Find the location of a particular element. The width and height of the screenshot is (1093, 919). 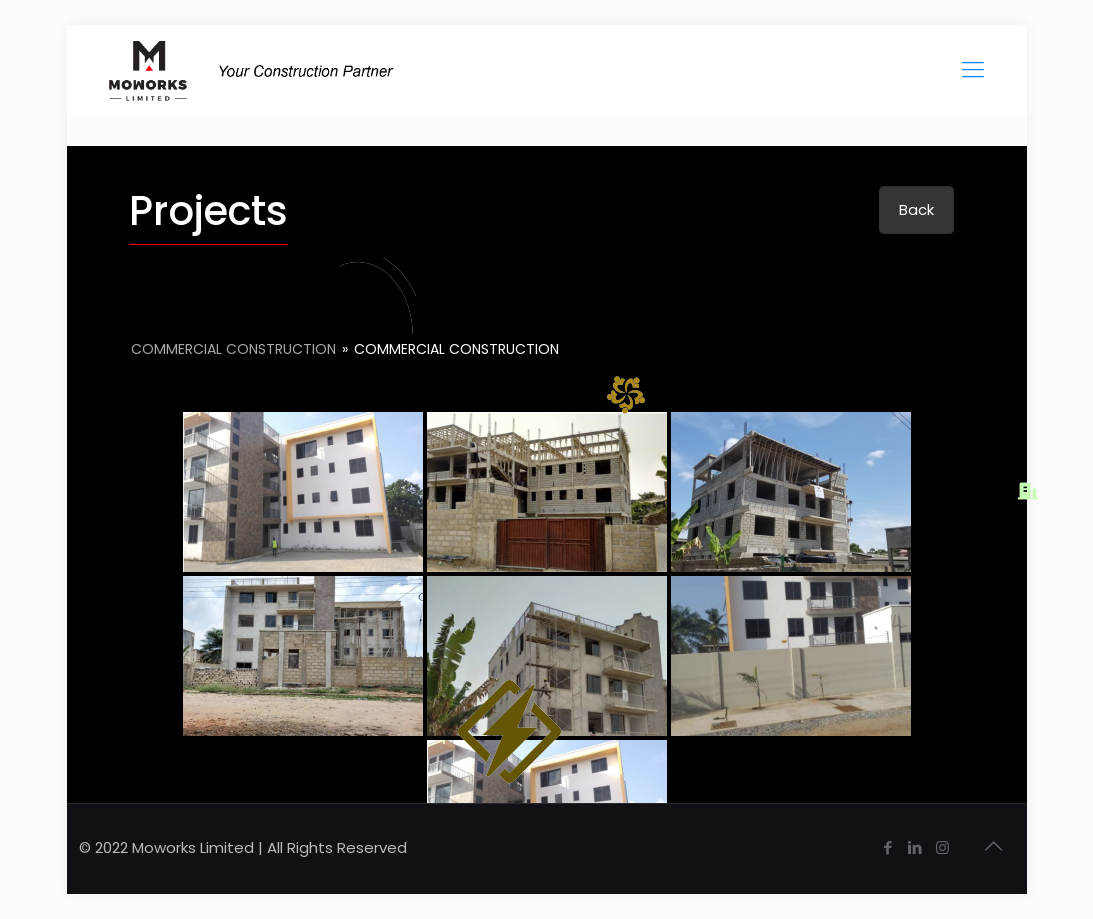

open zerodha trading app is located at coordinates (378, 296).